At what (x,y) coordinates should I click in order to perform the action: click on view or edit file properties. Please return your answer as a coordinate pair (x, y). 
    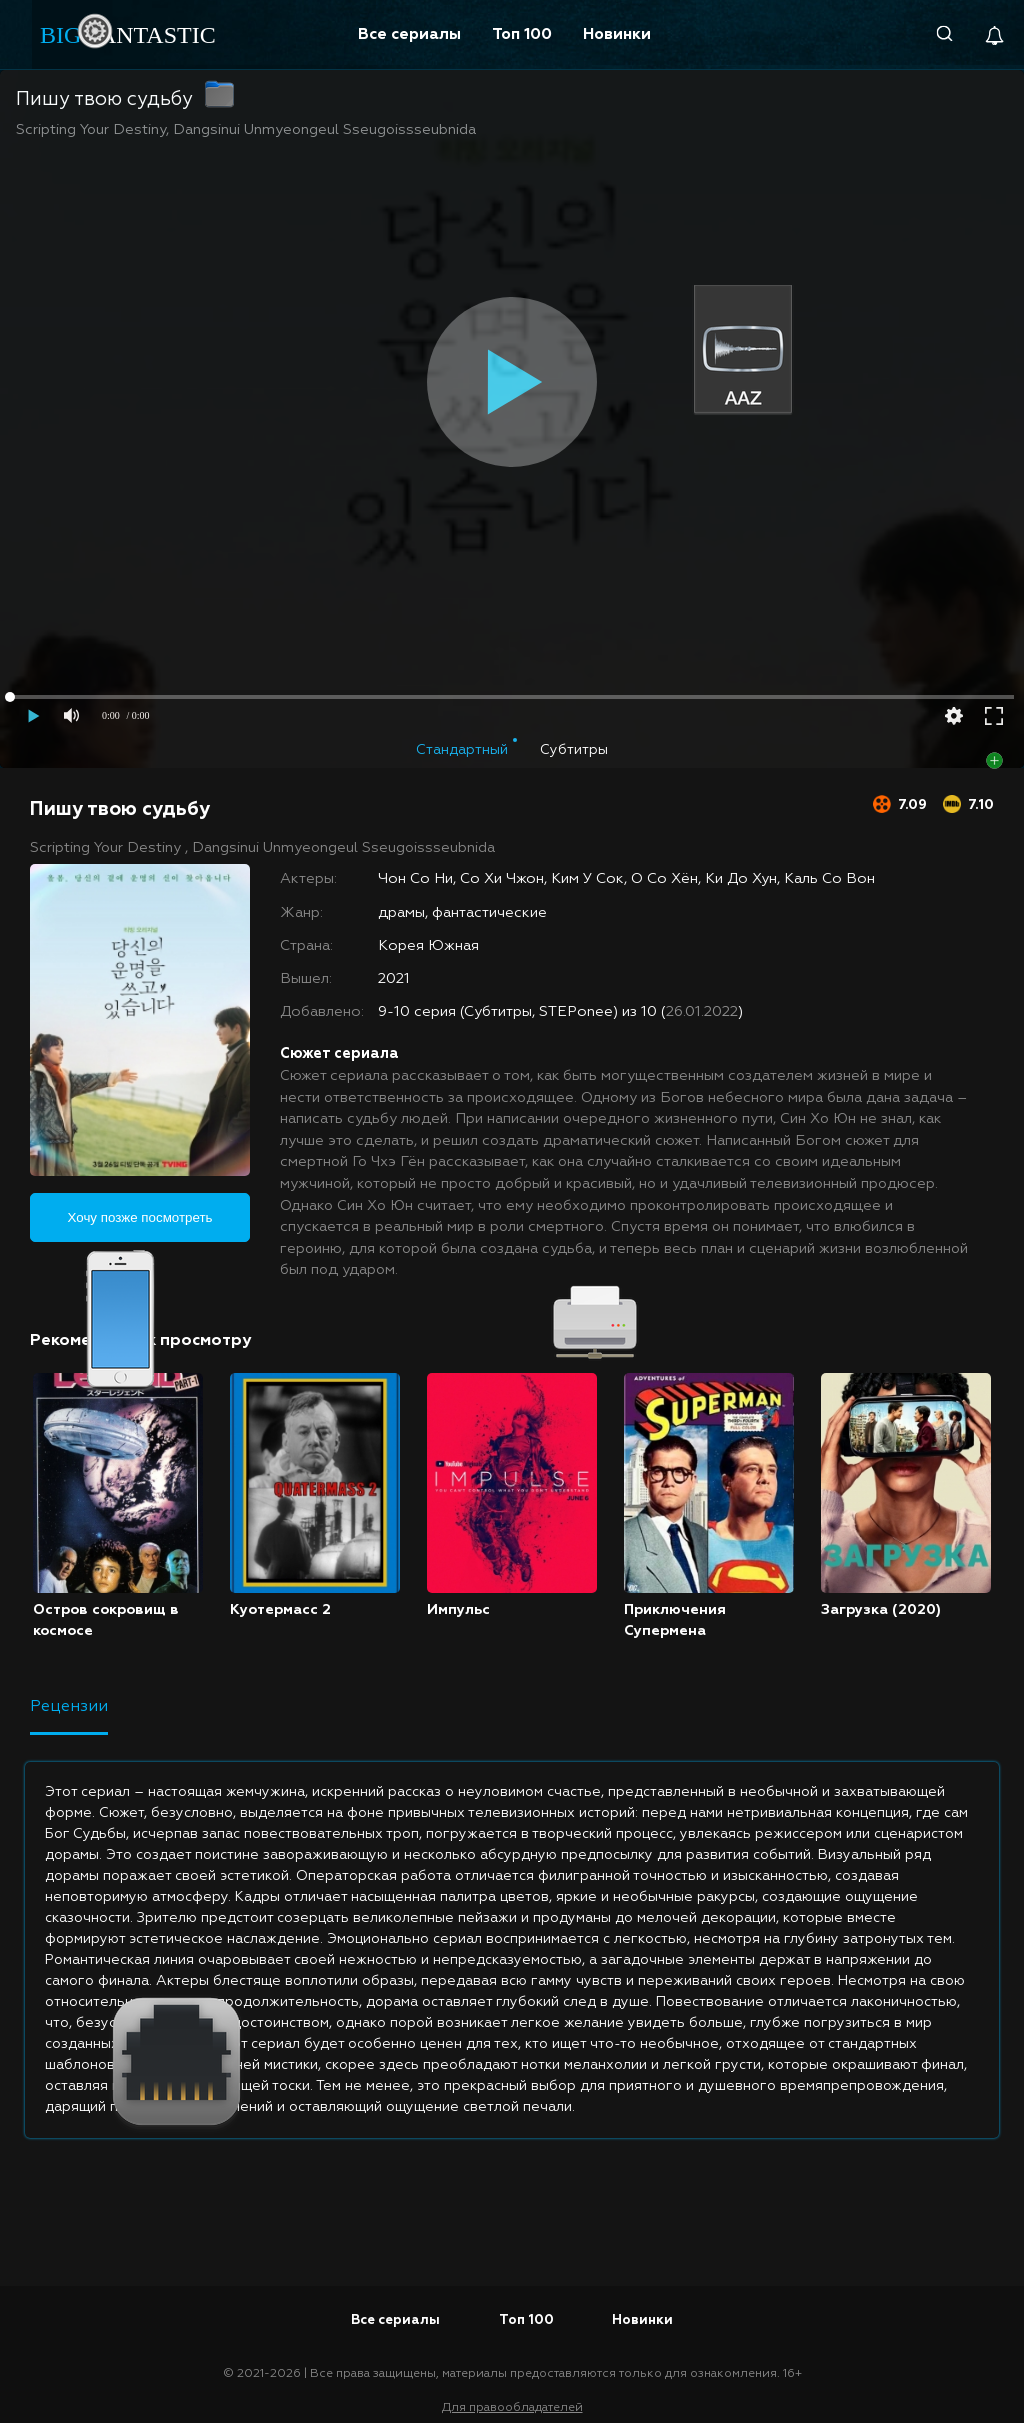
    Looking at the image, I should click on (95, 31).